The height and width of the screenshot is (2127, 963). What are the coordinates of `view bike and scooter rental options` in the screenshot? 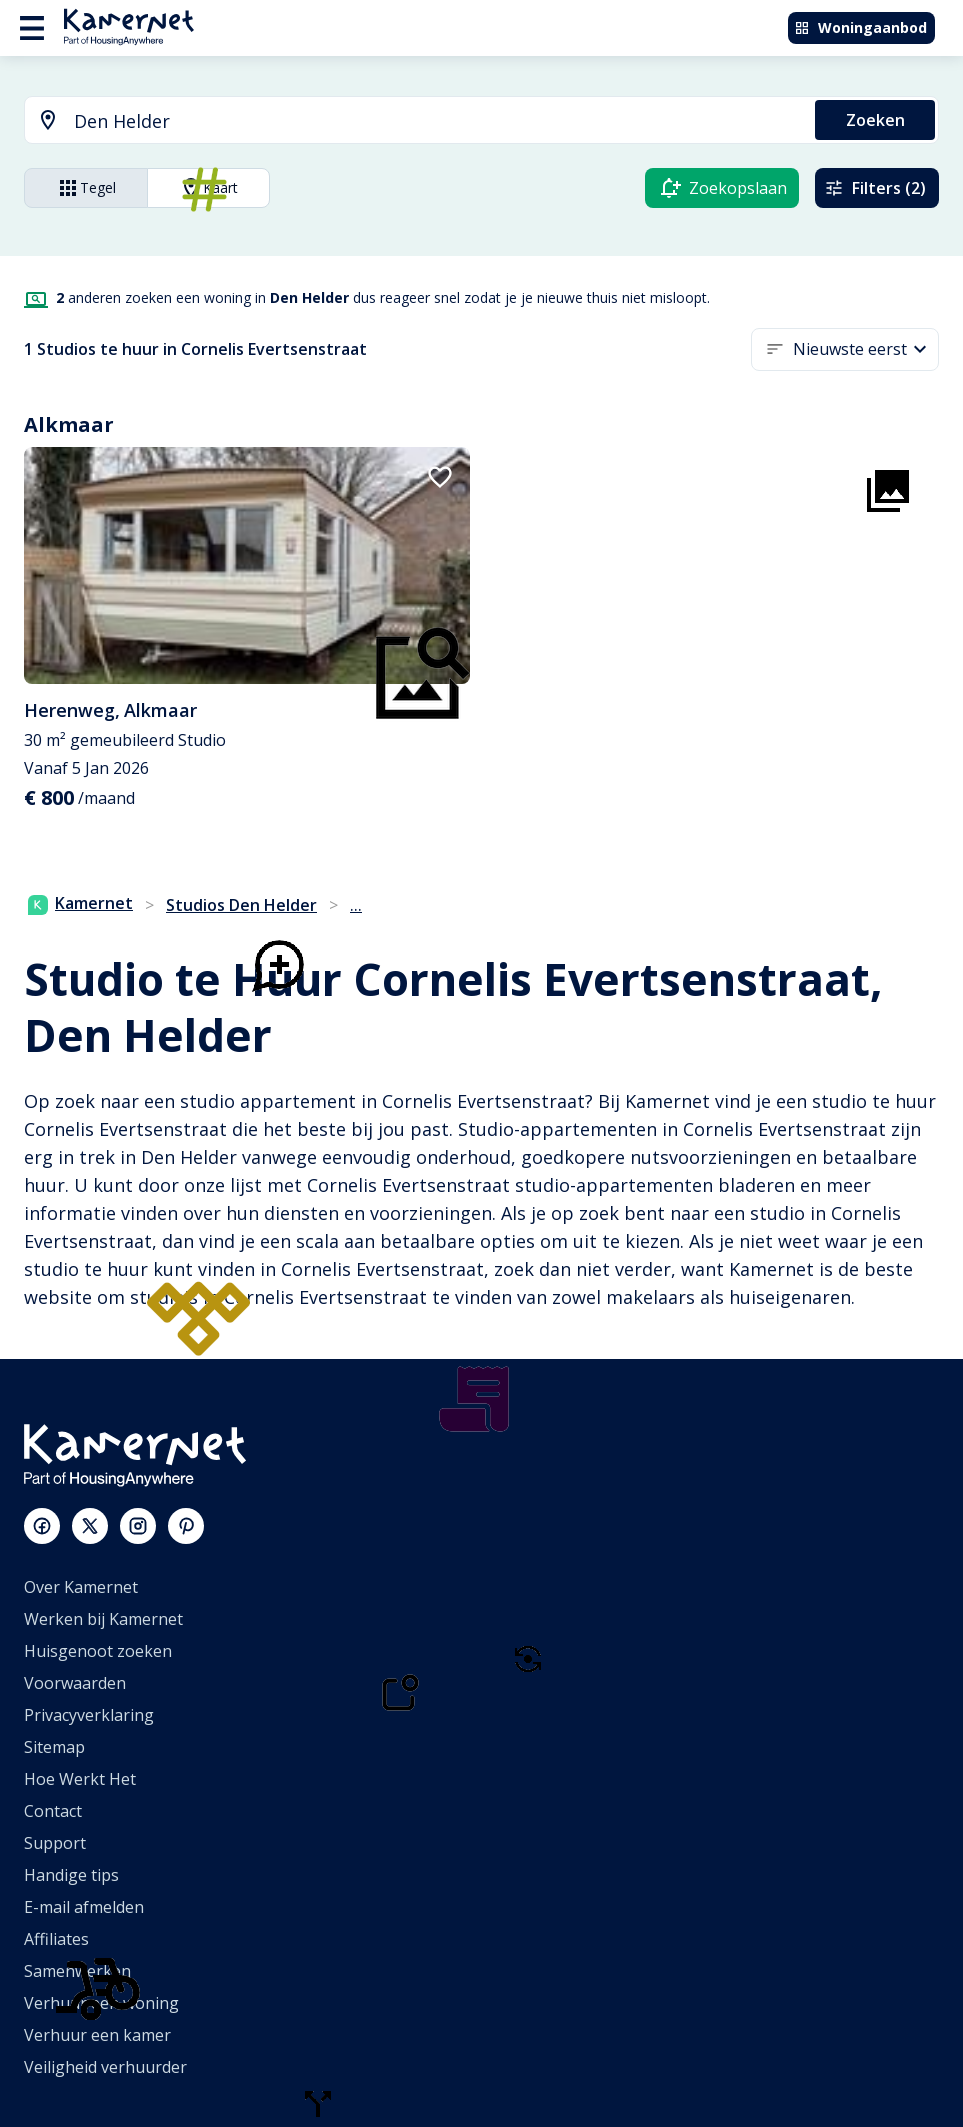 It's located at (98, 1989).